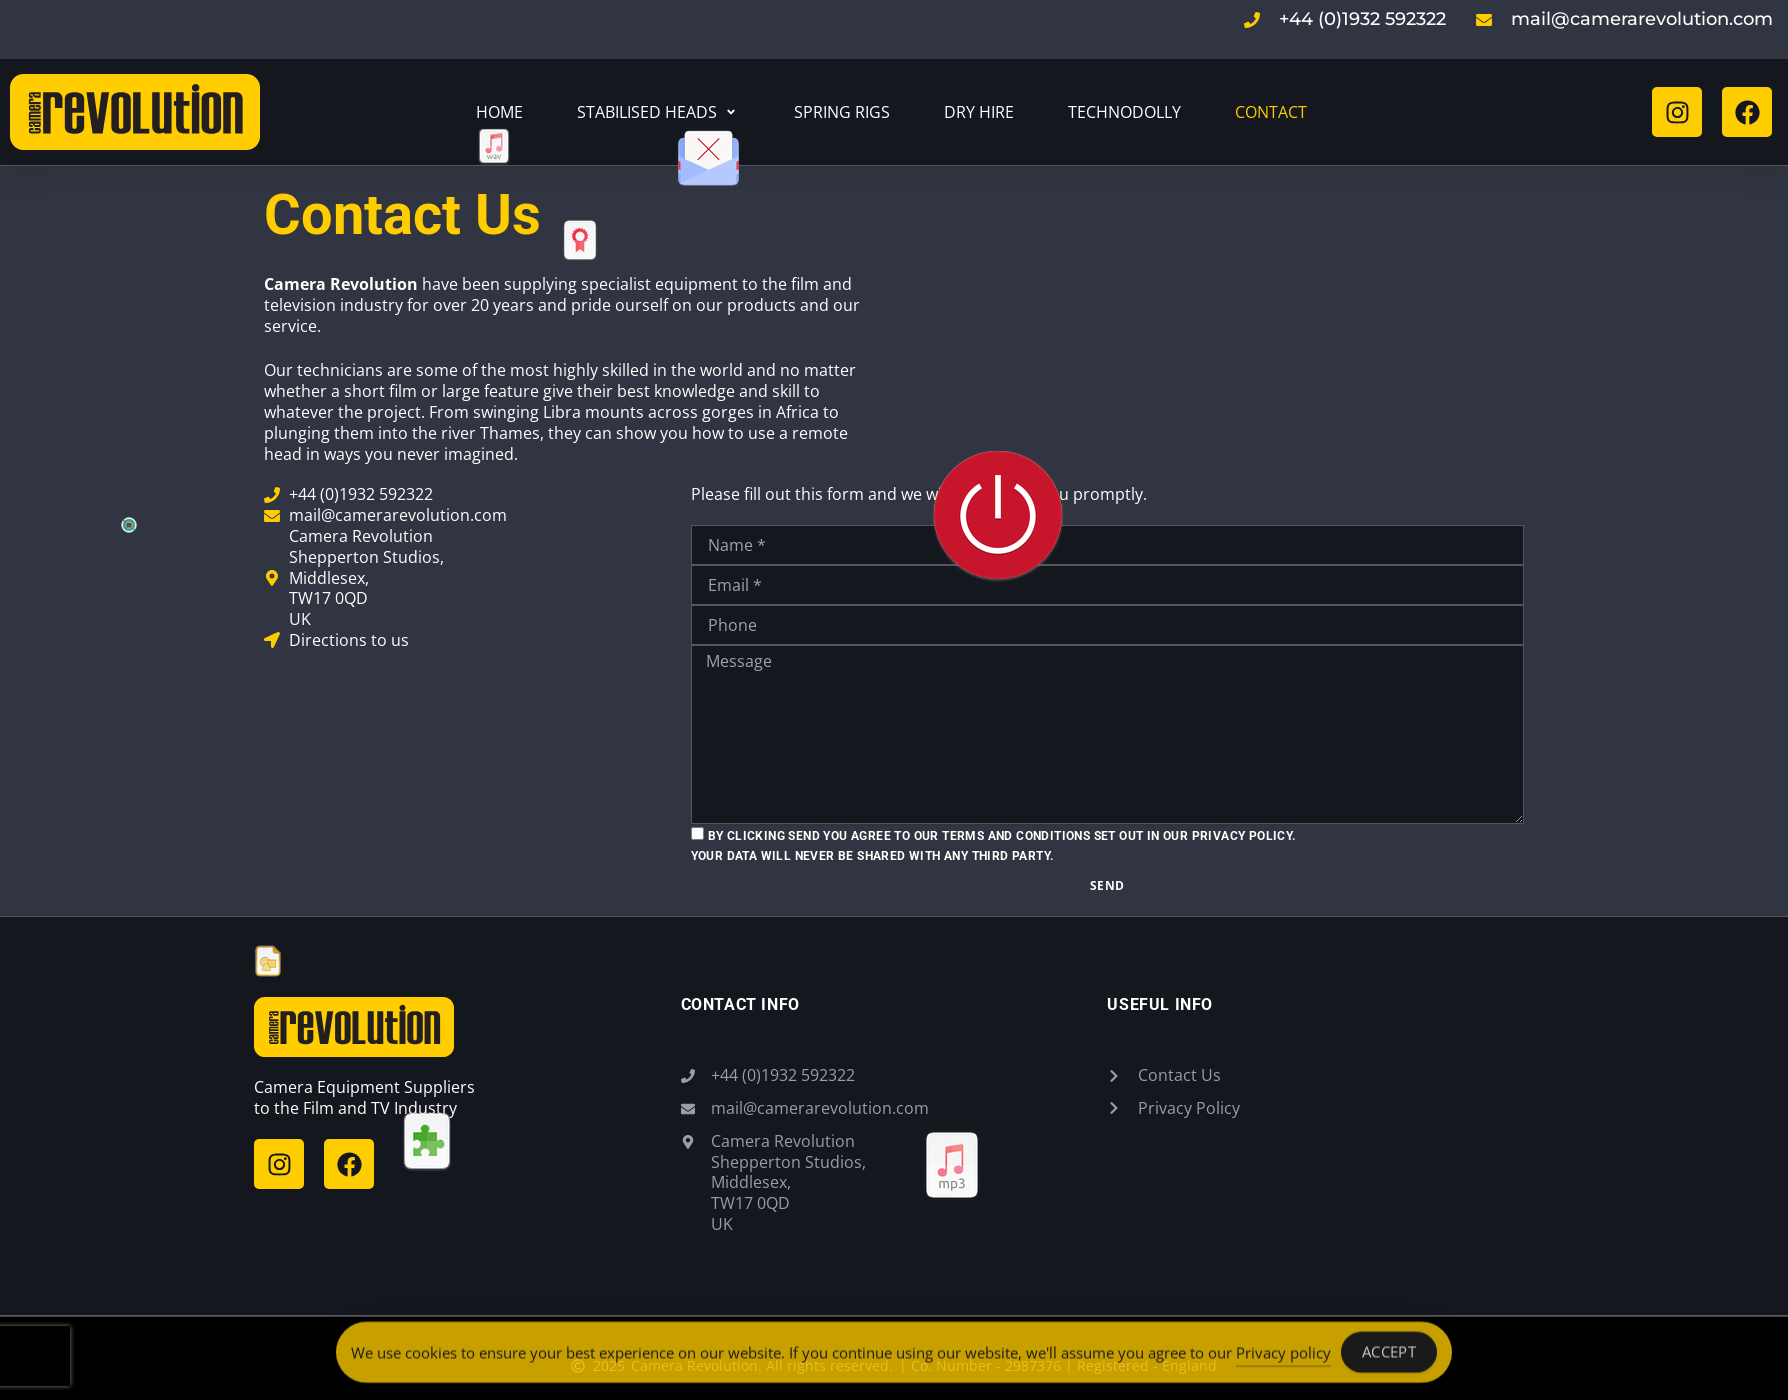 The height and width of the screenshot is (1400, 1788). I want to click on libreoffice draw template file, so click(268, 961).